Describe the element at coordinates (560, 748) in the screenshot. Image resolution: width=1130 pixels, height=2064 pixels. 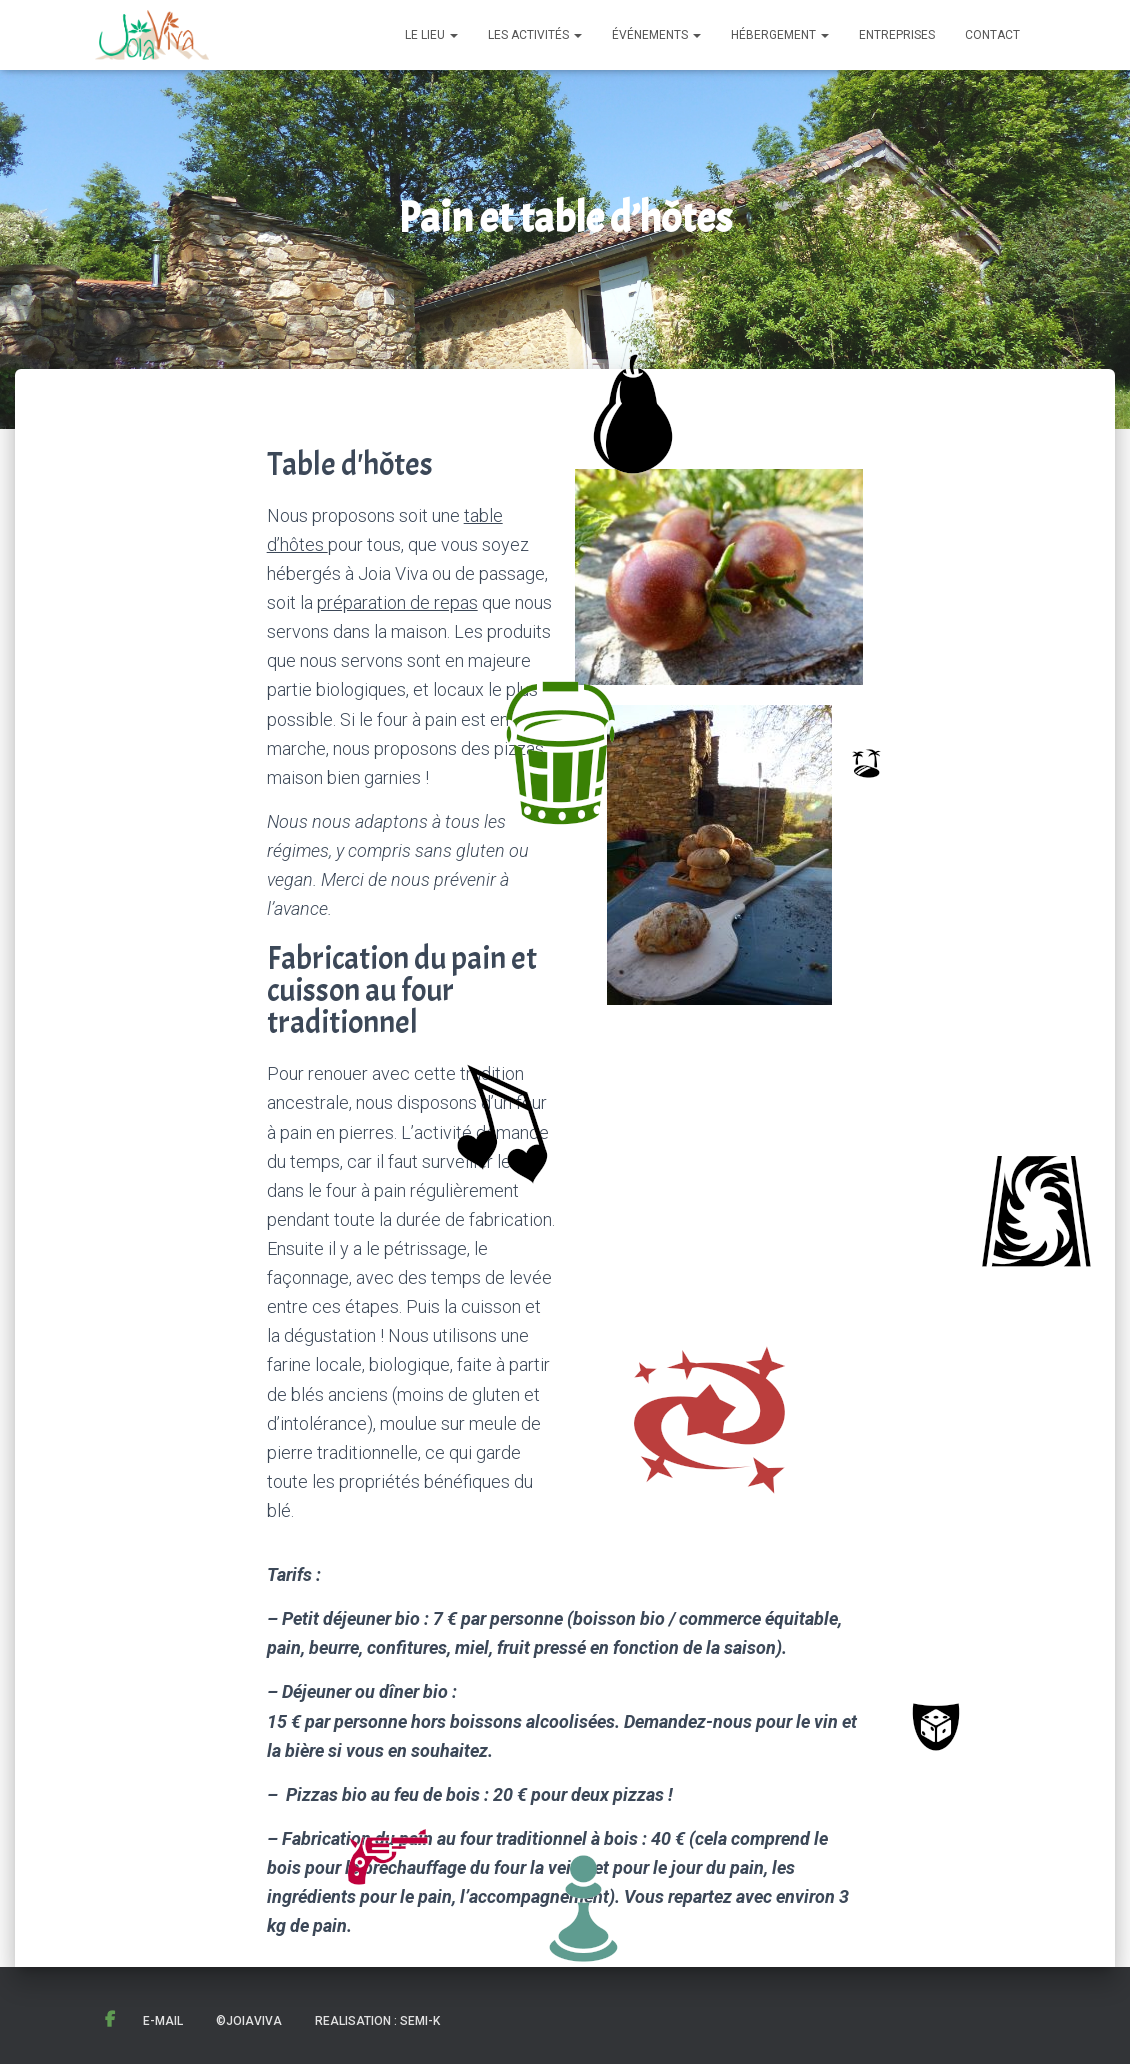
I see `indicates full water bucket in game inventory` at that location.